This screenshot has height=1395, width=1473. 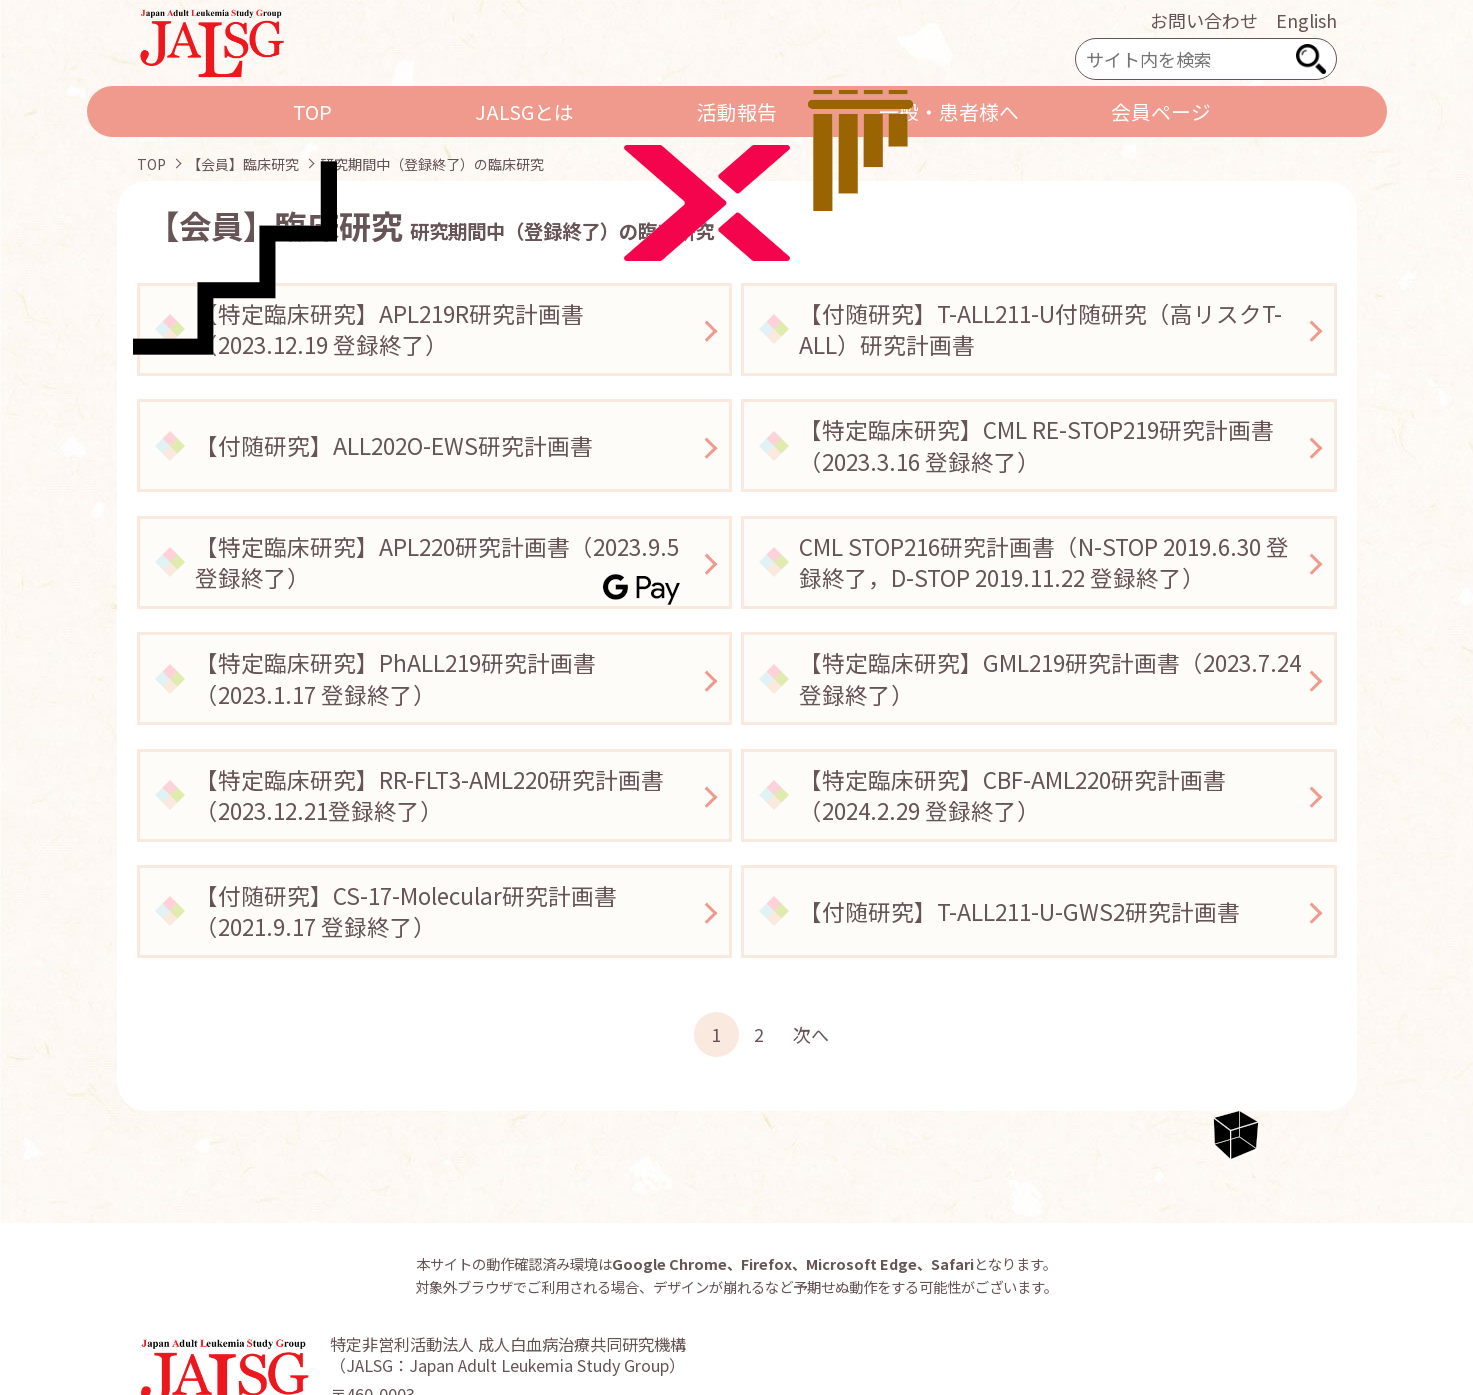 I want to click on pay with google pay, so click(x=641, y=589).